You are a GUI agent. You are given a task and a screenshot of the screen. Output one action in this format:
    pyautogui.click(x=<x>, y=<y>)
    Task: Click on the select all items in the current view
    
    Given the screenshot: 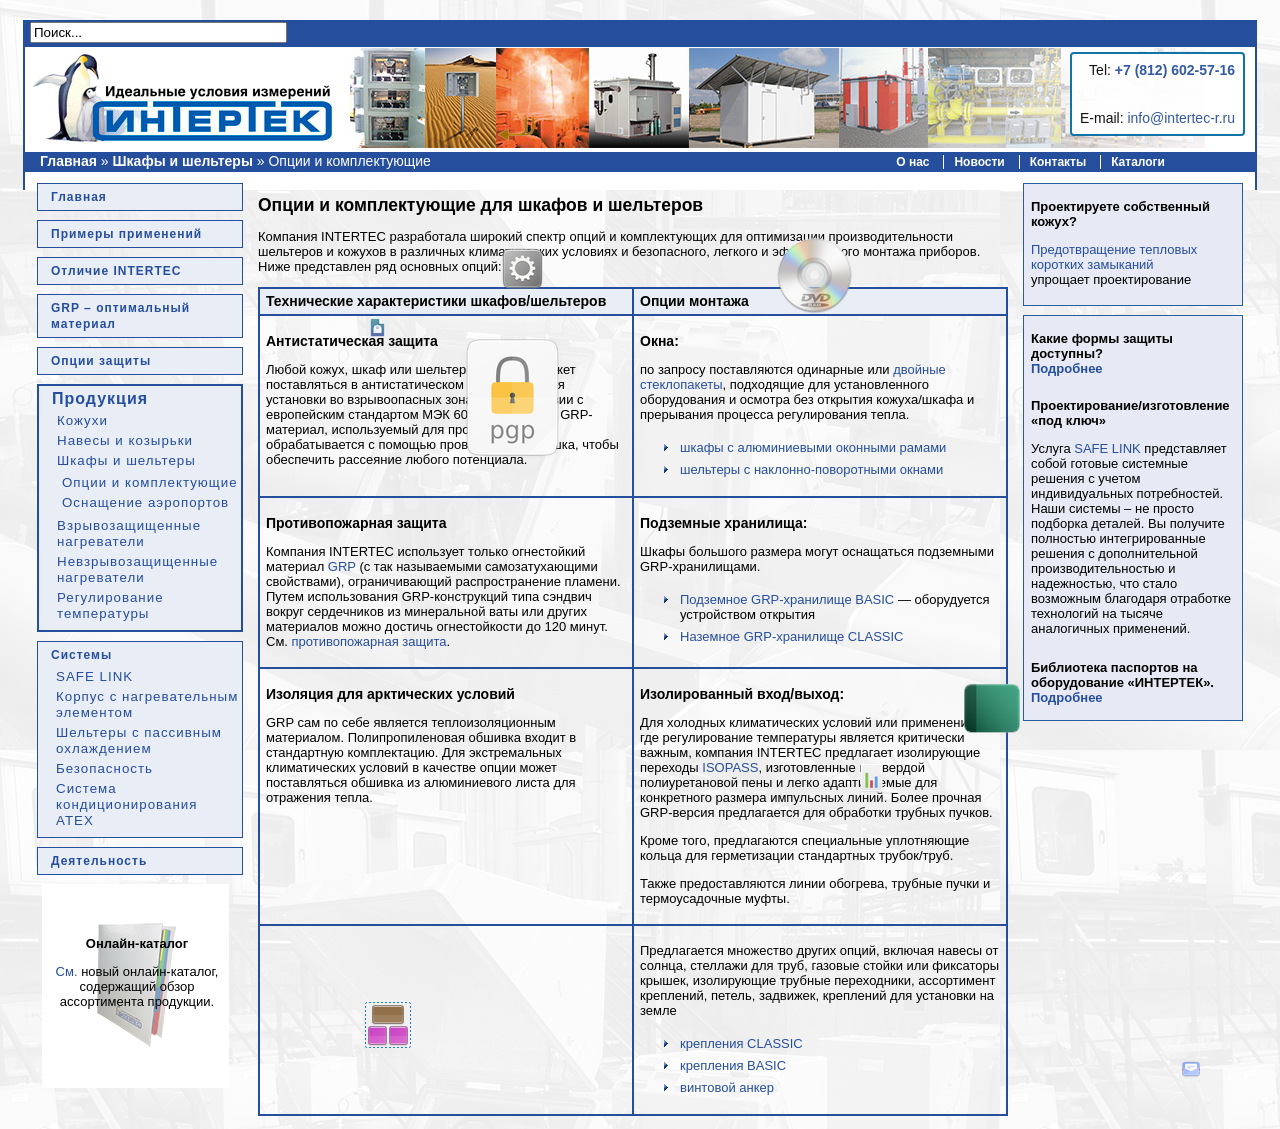 What is the action you would take?
    pyautogui.click(x=388, y=1025)
    